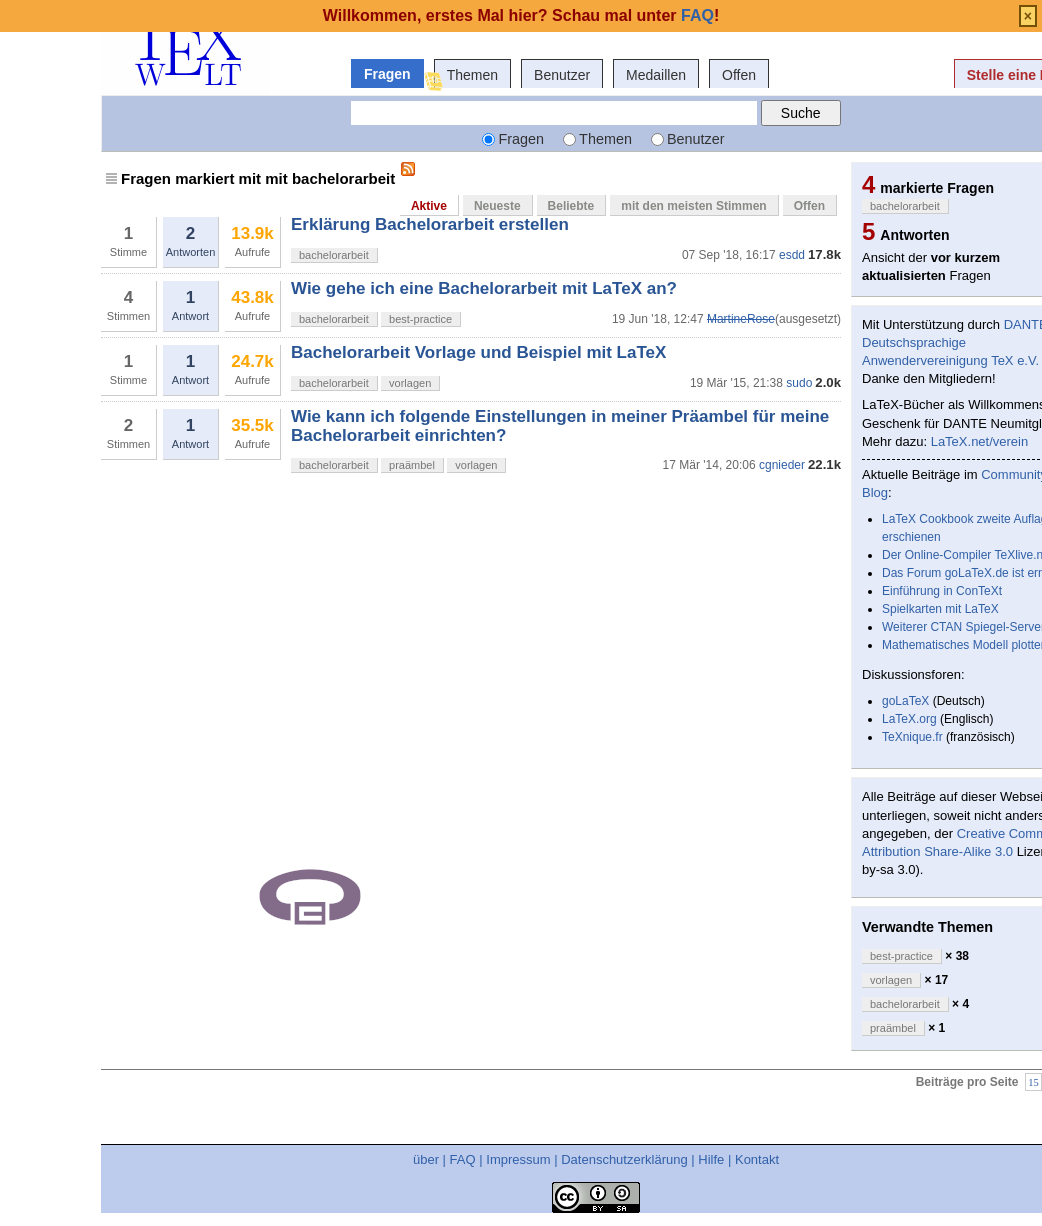 The image size is (1042, 1226). What do you see at coordinates (310, 897) in the screenshot?
I see `equip or manage belt accessory` at bounding box center [310, 897].